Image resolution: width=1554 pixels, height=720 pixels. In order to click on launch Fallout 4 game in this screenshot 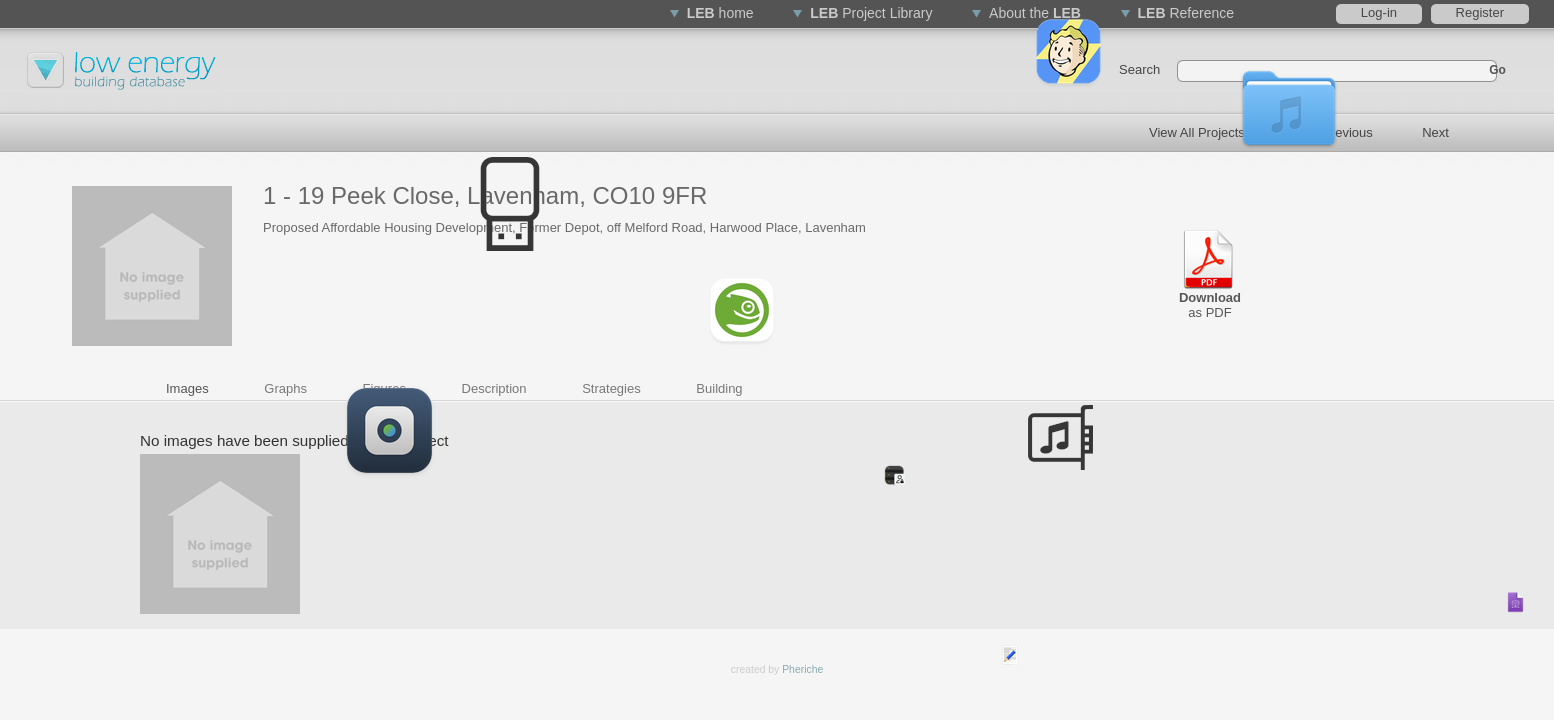, I will do `click(1068, 51)`.